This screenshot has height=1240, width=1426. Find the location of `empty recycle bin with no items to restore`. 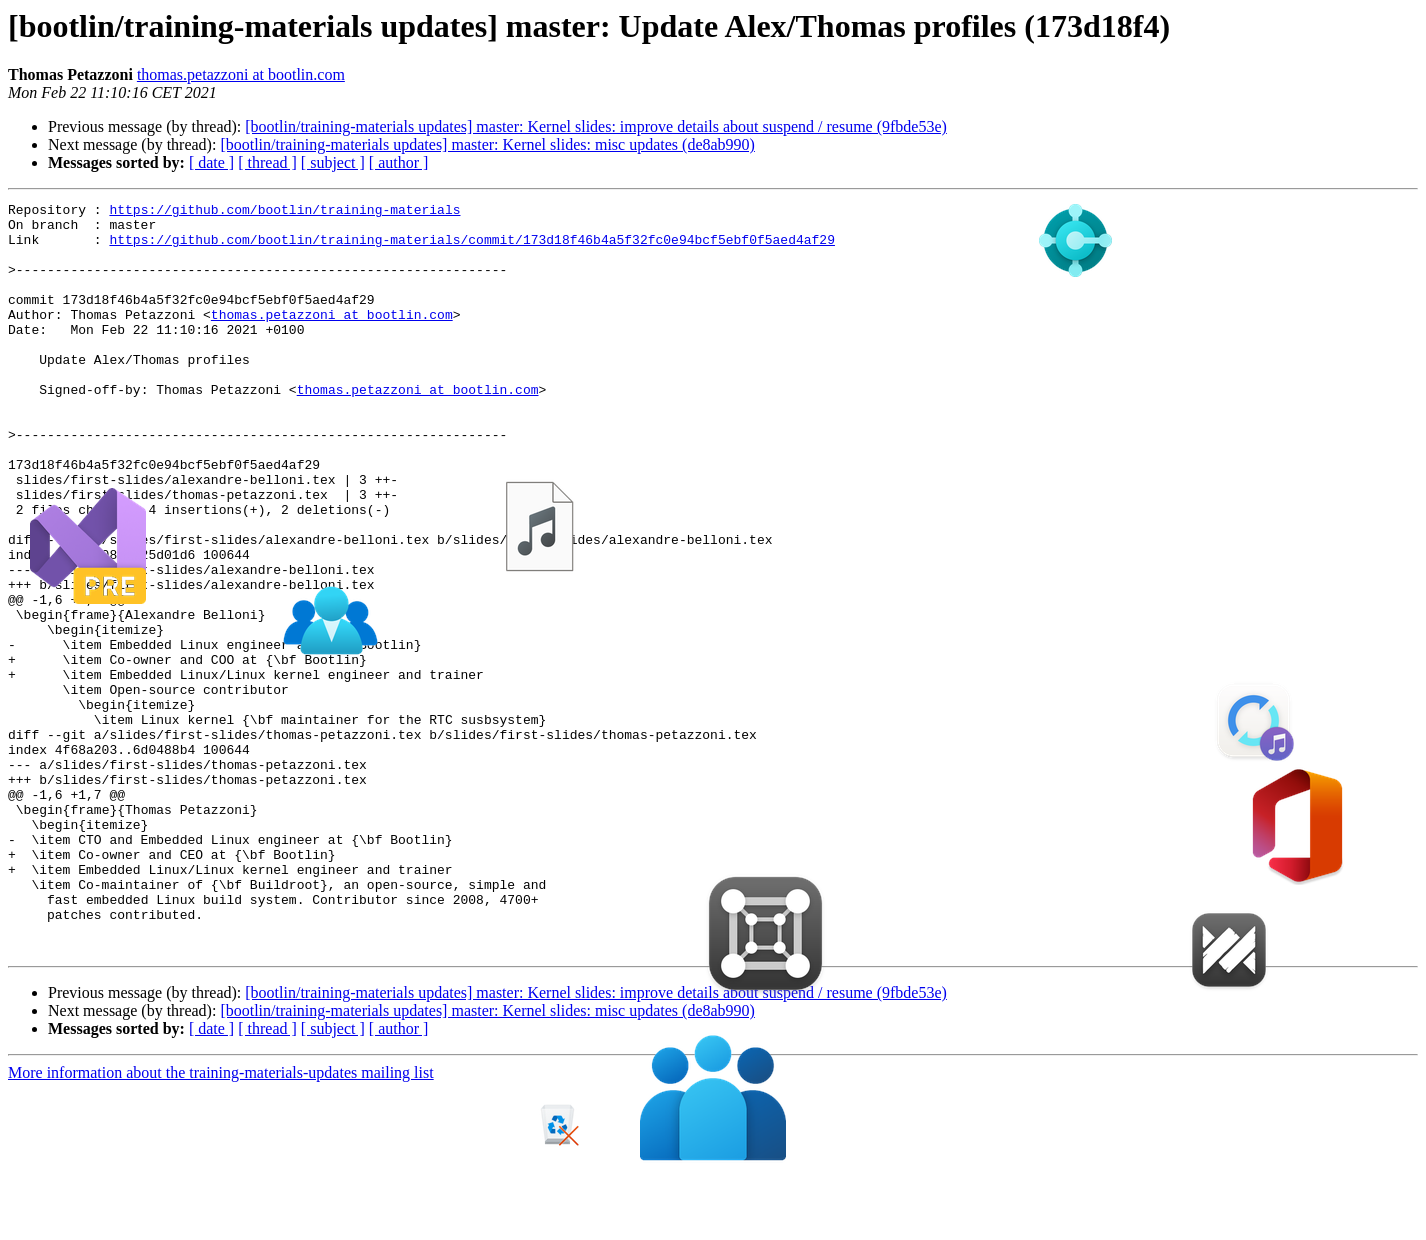

empty recycle bin with no items to restore is located at coordinates (557, 1124).